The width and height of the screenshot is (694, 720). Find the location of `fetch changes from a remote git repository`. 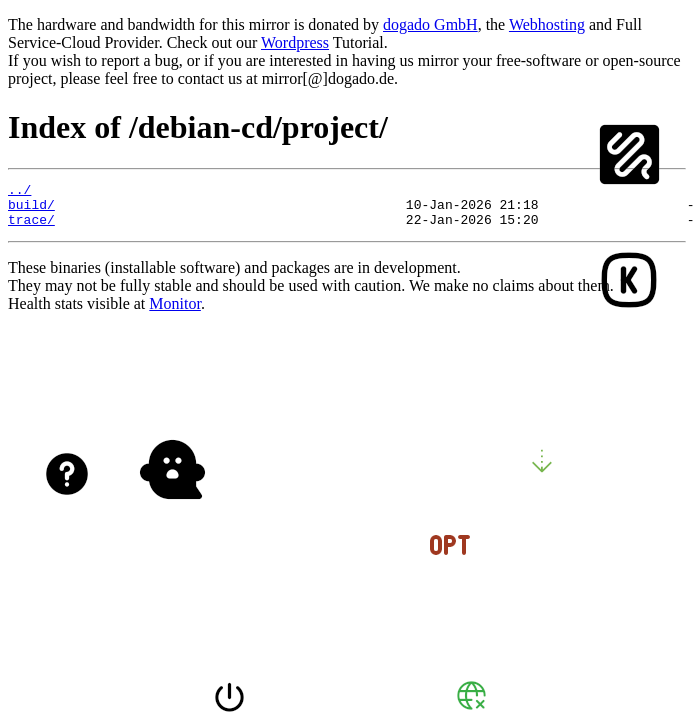

fetch changes from a remote git repository is located at coordinates (541, 461).